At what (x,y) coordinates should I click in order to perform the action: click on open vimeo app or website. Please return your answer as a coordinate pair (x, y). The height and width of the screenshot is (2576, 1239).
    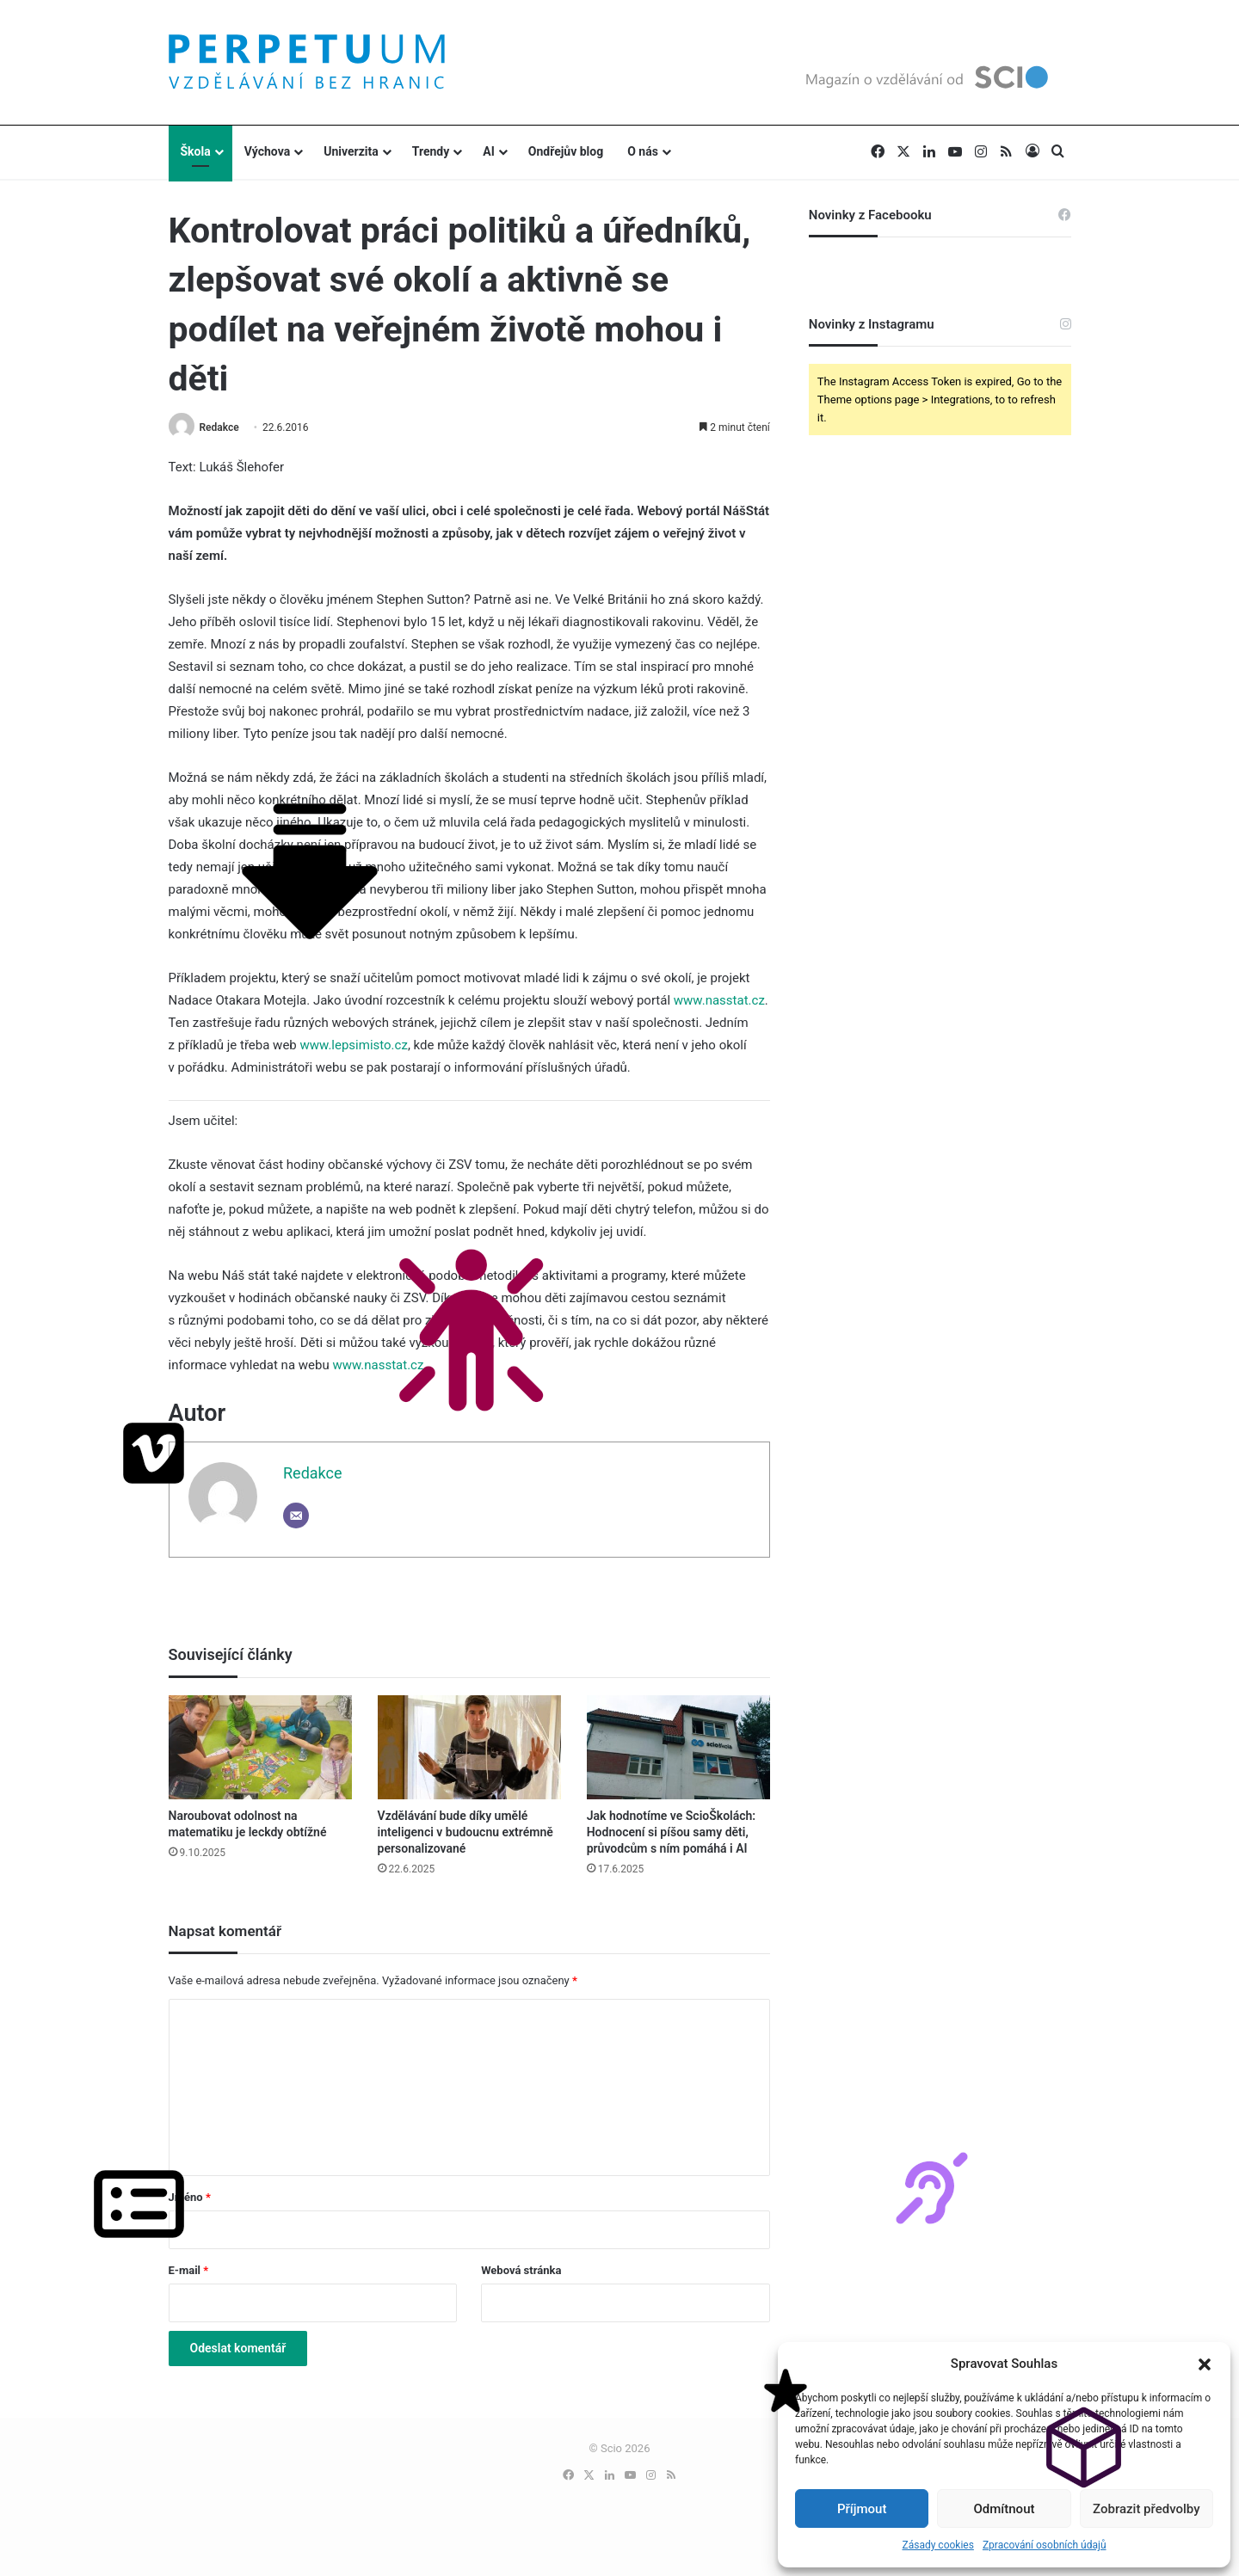
    Looking at the image, I should click on (153, 1453).